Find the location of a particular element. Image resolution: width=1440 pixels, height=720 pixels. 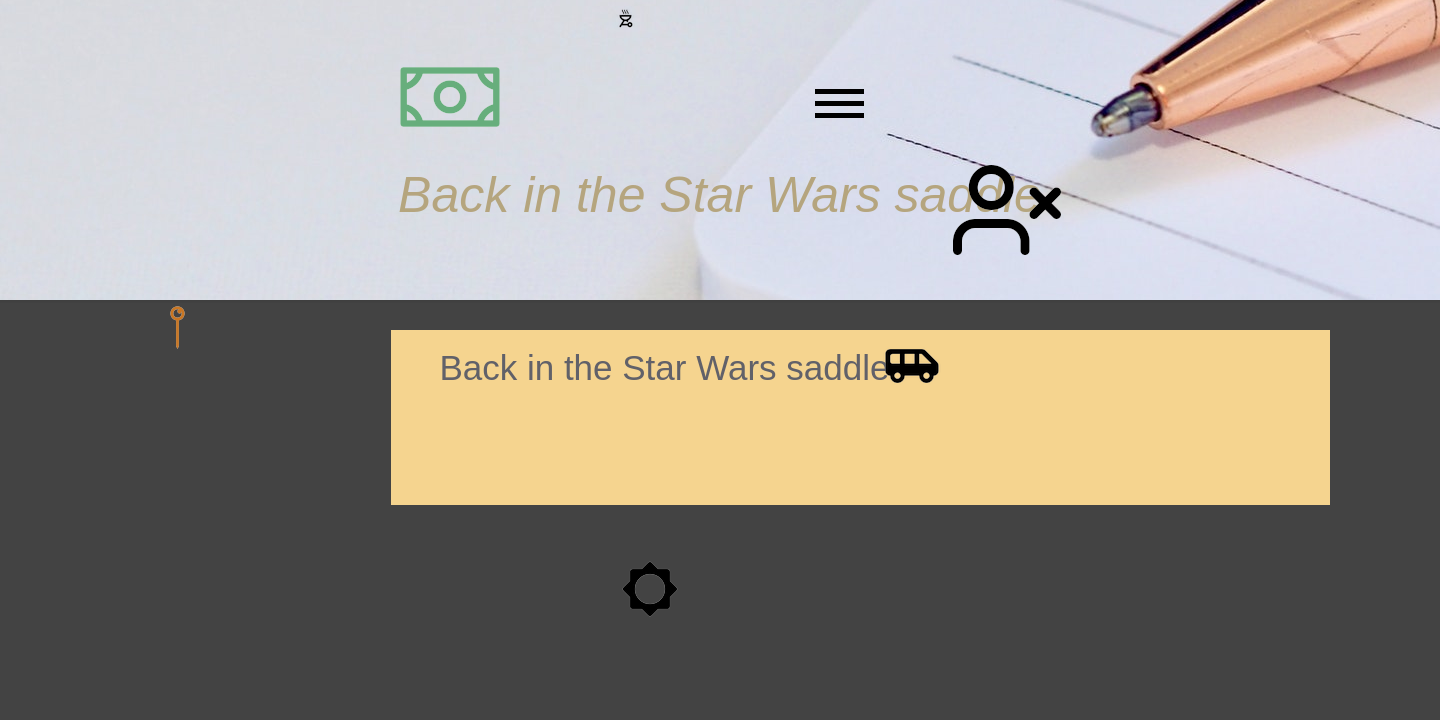

pin a location on the map is located at coordinates (177, 327).